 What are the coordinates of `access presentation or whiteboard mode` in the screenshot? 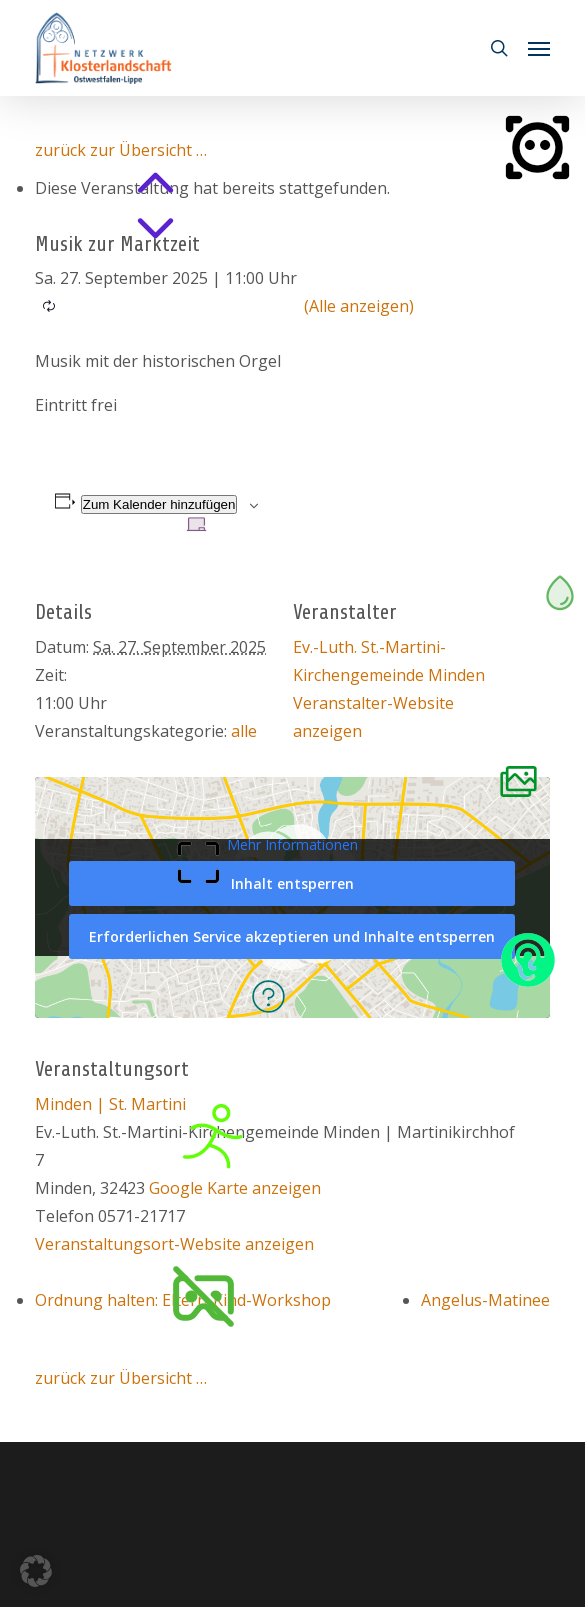 It's located at (196, 524).